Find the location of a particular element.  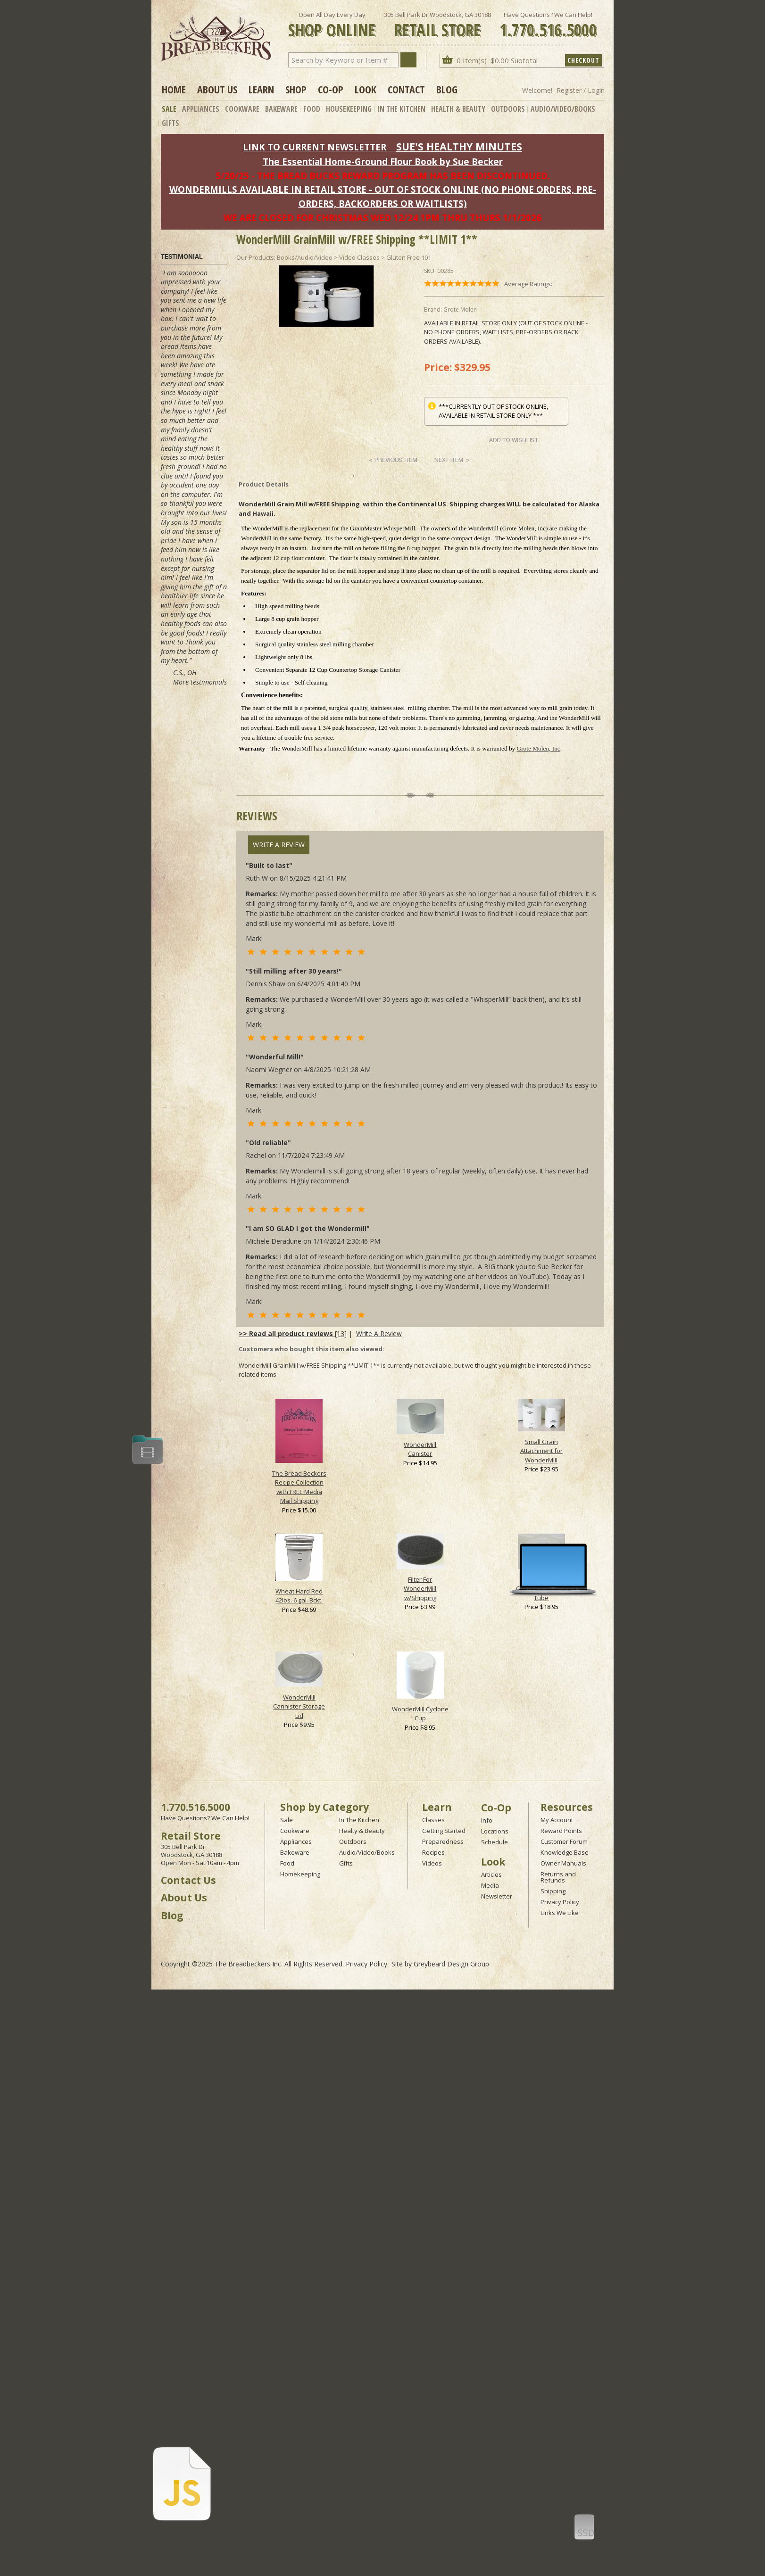

indicates a solid state drive (SSD) storage device is located at coordinates (584, 2527).